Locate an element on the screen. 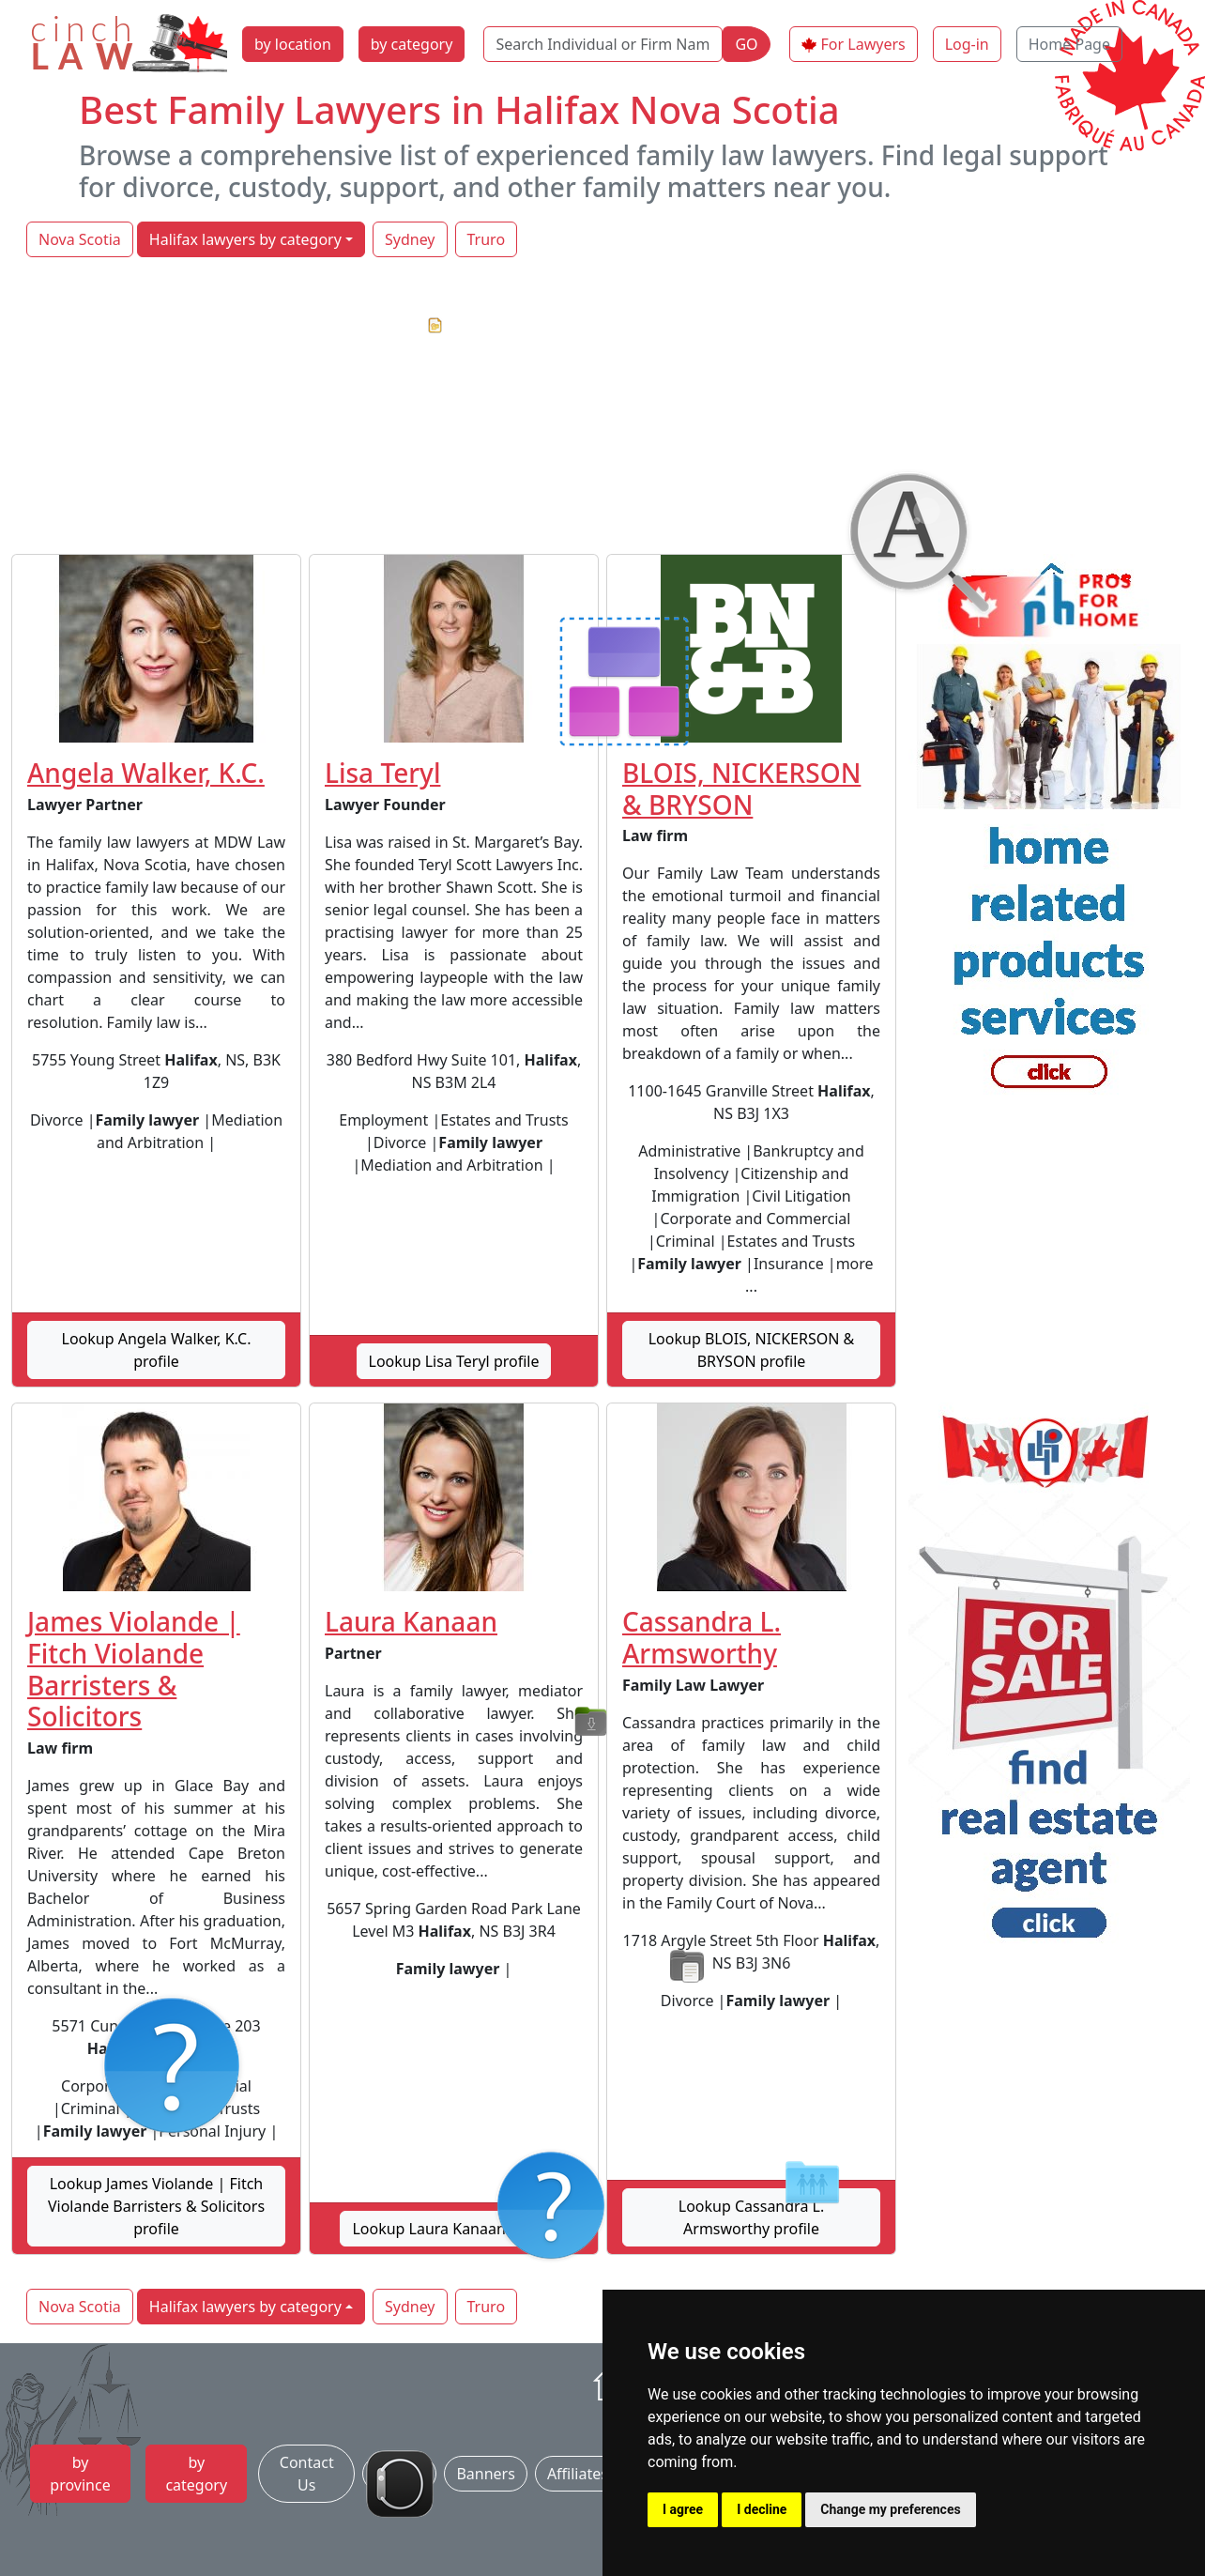 This screenshot has height=2576, width=1205. open the help center or documentation is located at coordinates (551, 2205).